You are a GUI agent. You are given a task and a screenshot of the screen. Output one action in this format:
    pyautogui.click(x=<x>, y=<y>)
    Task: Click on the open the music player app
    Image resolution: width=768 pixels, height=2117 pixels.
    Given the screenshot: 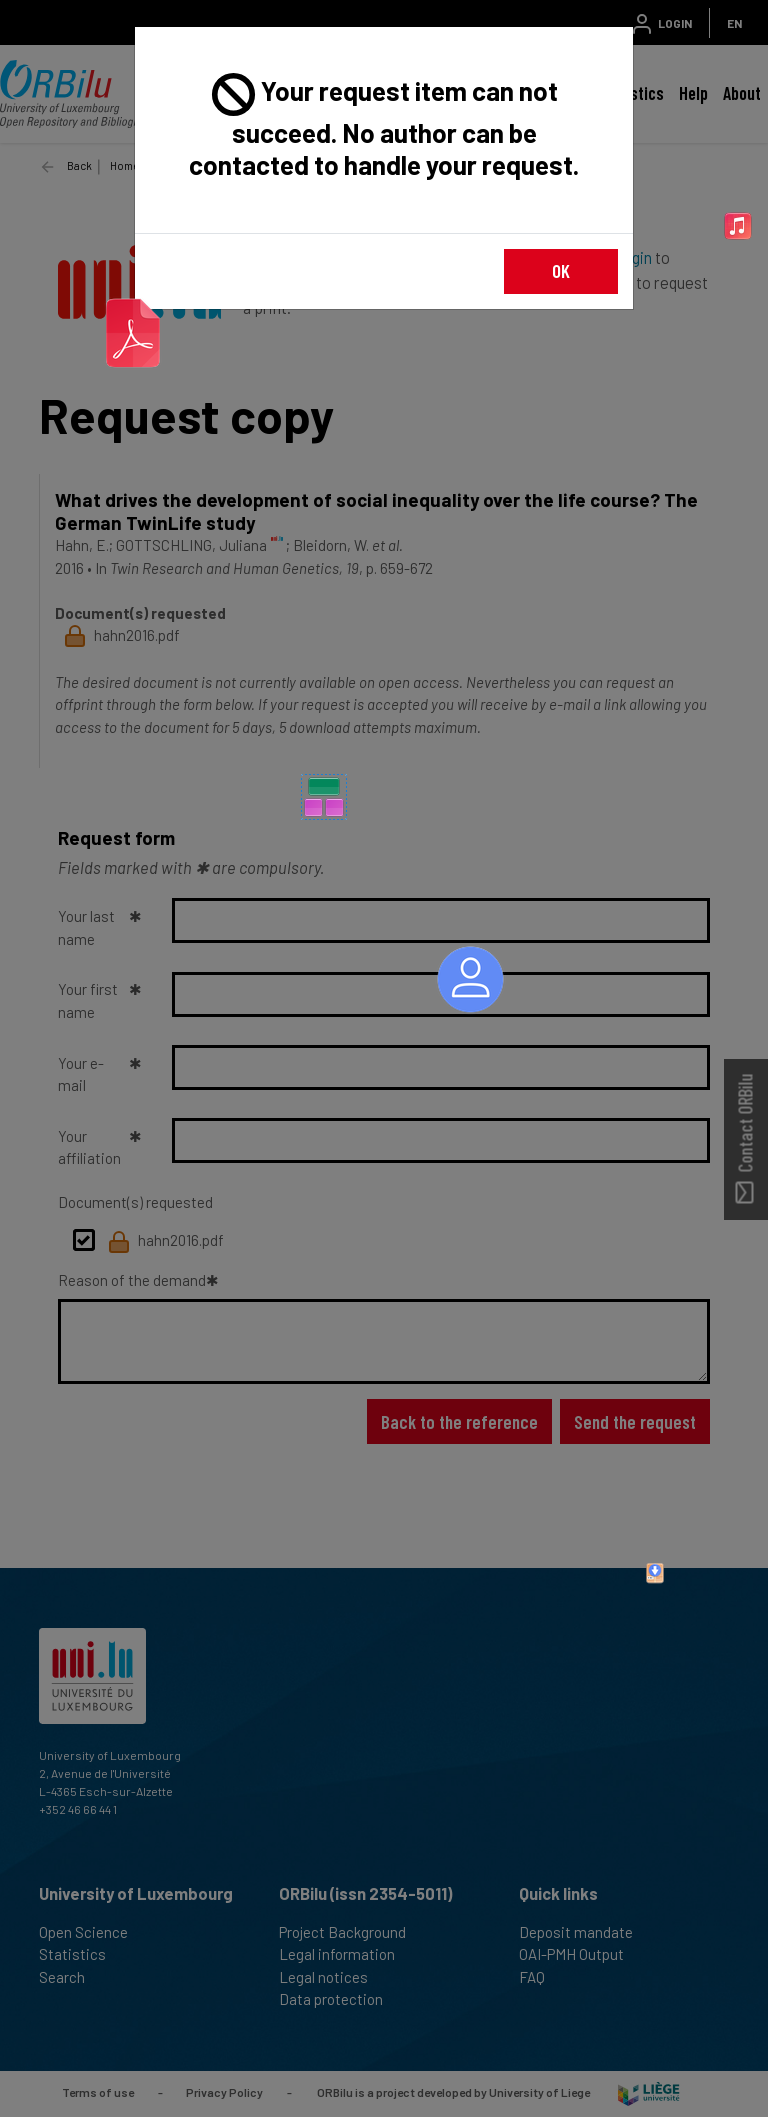 What is the action you would take?
    pyautogui.click(x=738, y=226)
    